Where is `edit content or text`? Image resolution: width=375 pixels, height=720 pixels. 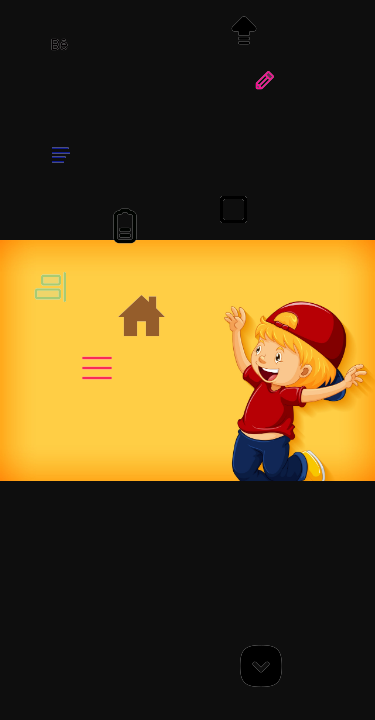 edit content or text is located at coordinates (264, 80).